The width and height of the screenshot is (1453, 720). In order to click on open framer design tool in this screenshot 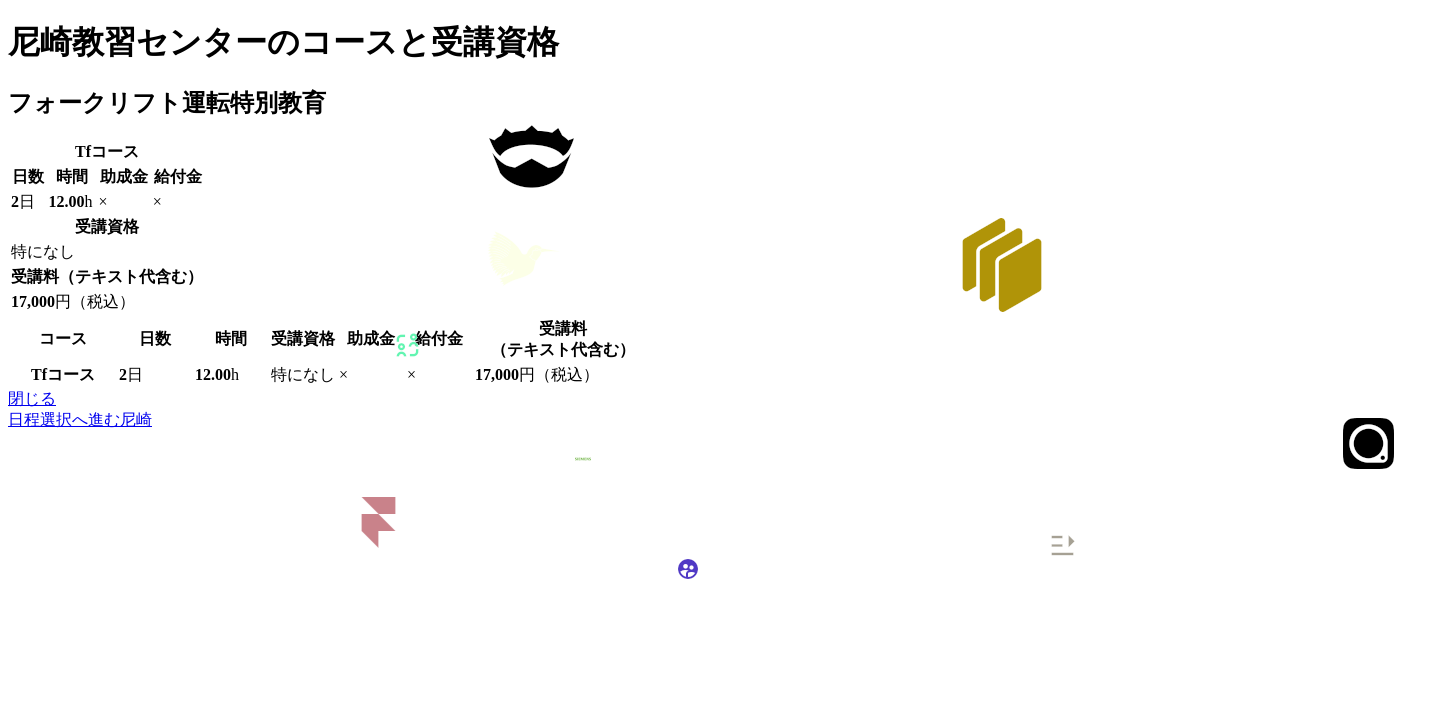, I will do `click(378, 522)`.